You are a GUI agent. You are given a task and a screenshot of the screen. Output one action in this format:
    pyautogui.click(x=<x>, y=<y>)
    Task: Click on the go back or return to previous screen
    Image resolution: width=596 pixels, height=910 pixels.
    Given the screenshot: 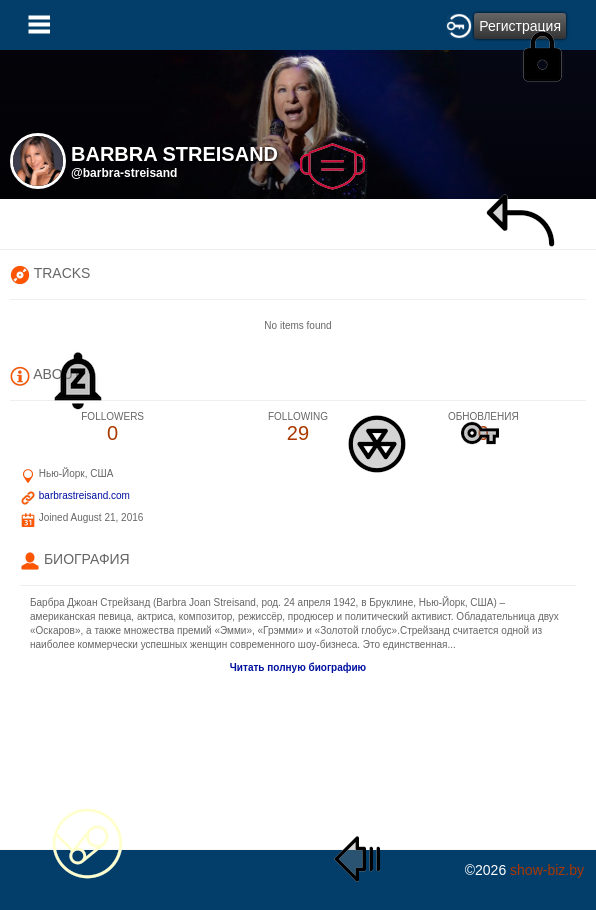 What is the action you would take?
    pyautogui.click(x=359, y=859)
    